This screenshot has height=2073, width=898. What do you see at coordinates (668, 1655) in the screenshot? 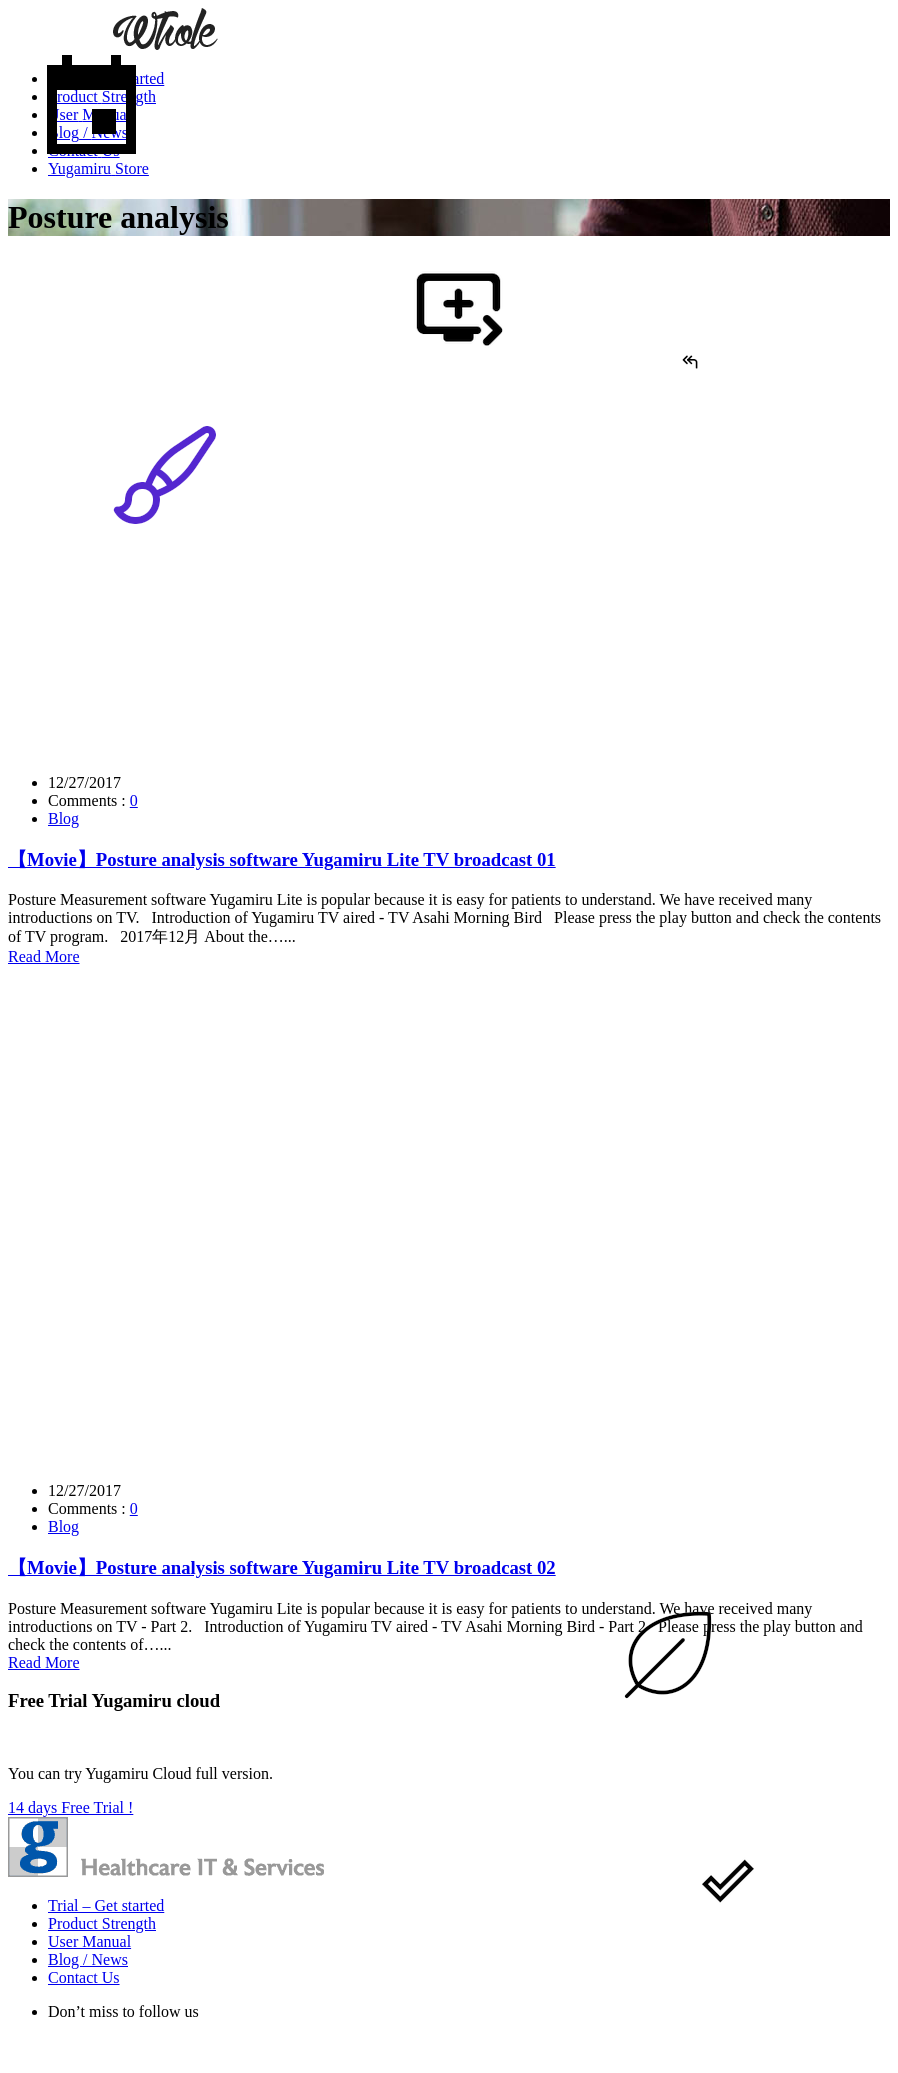
I see `indicates eco-friendly or sustainable option` at bounding box center [668, 1655].